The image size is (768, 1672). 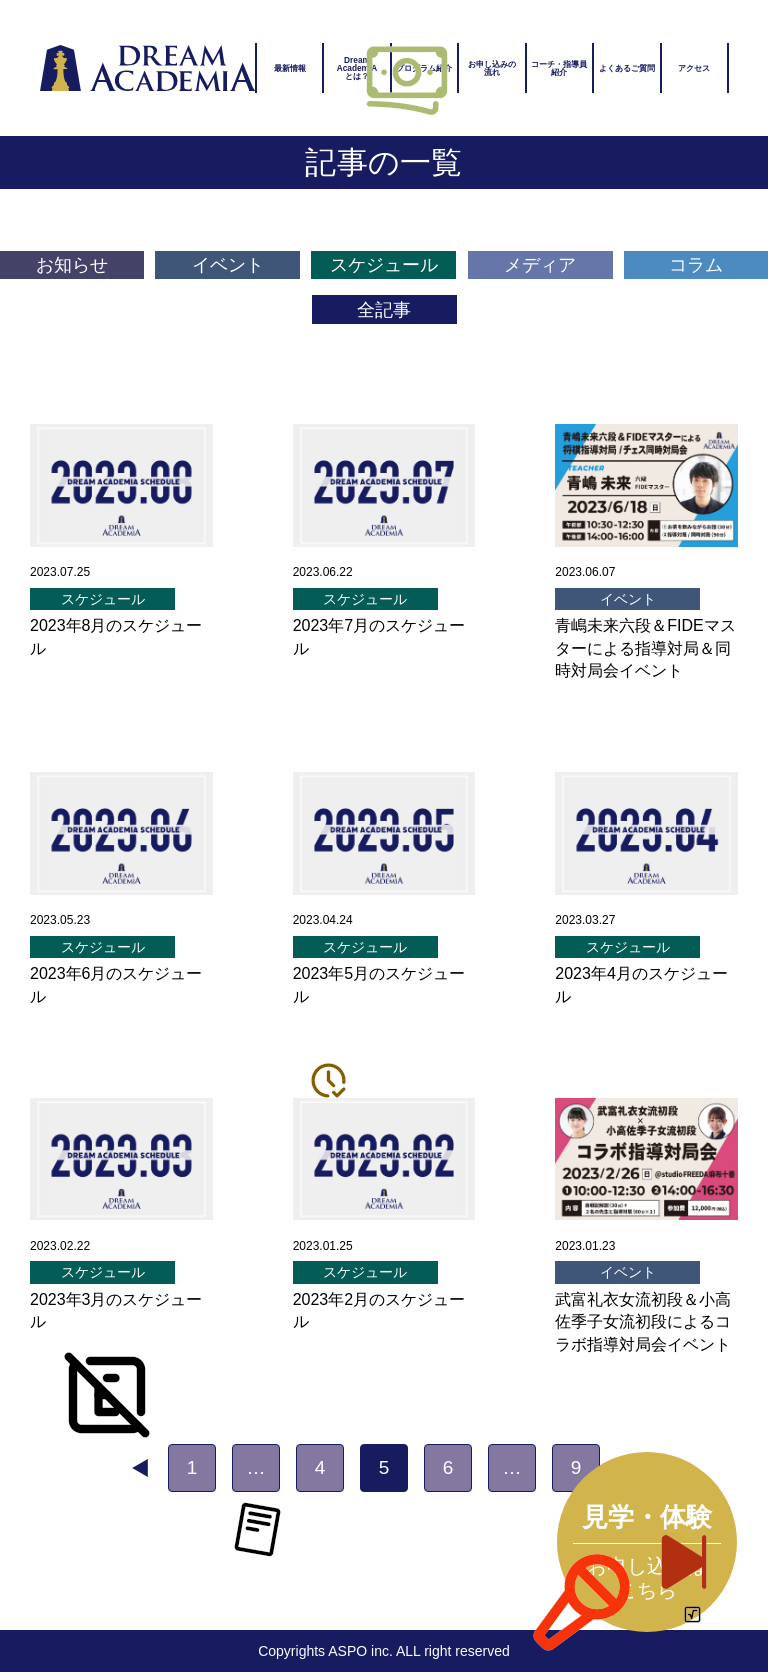 What do you see at coordinates (684, 1562) in the screenshot?
I see `skip to the next track` at bounding box center [684, 1562].